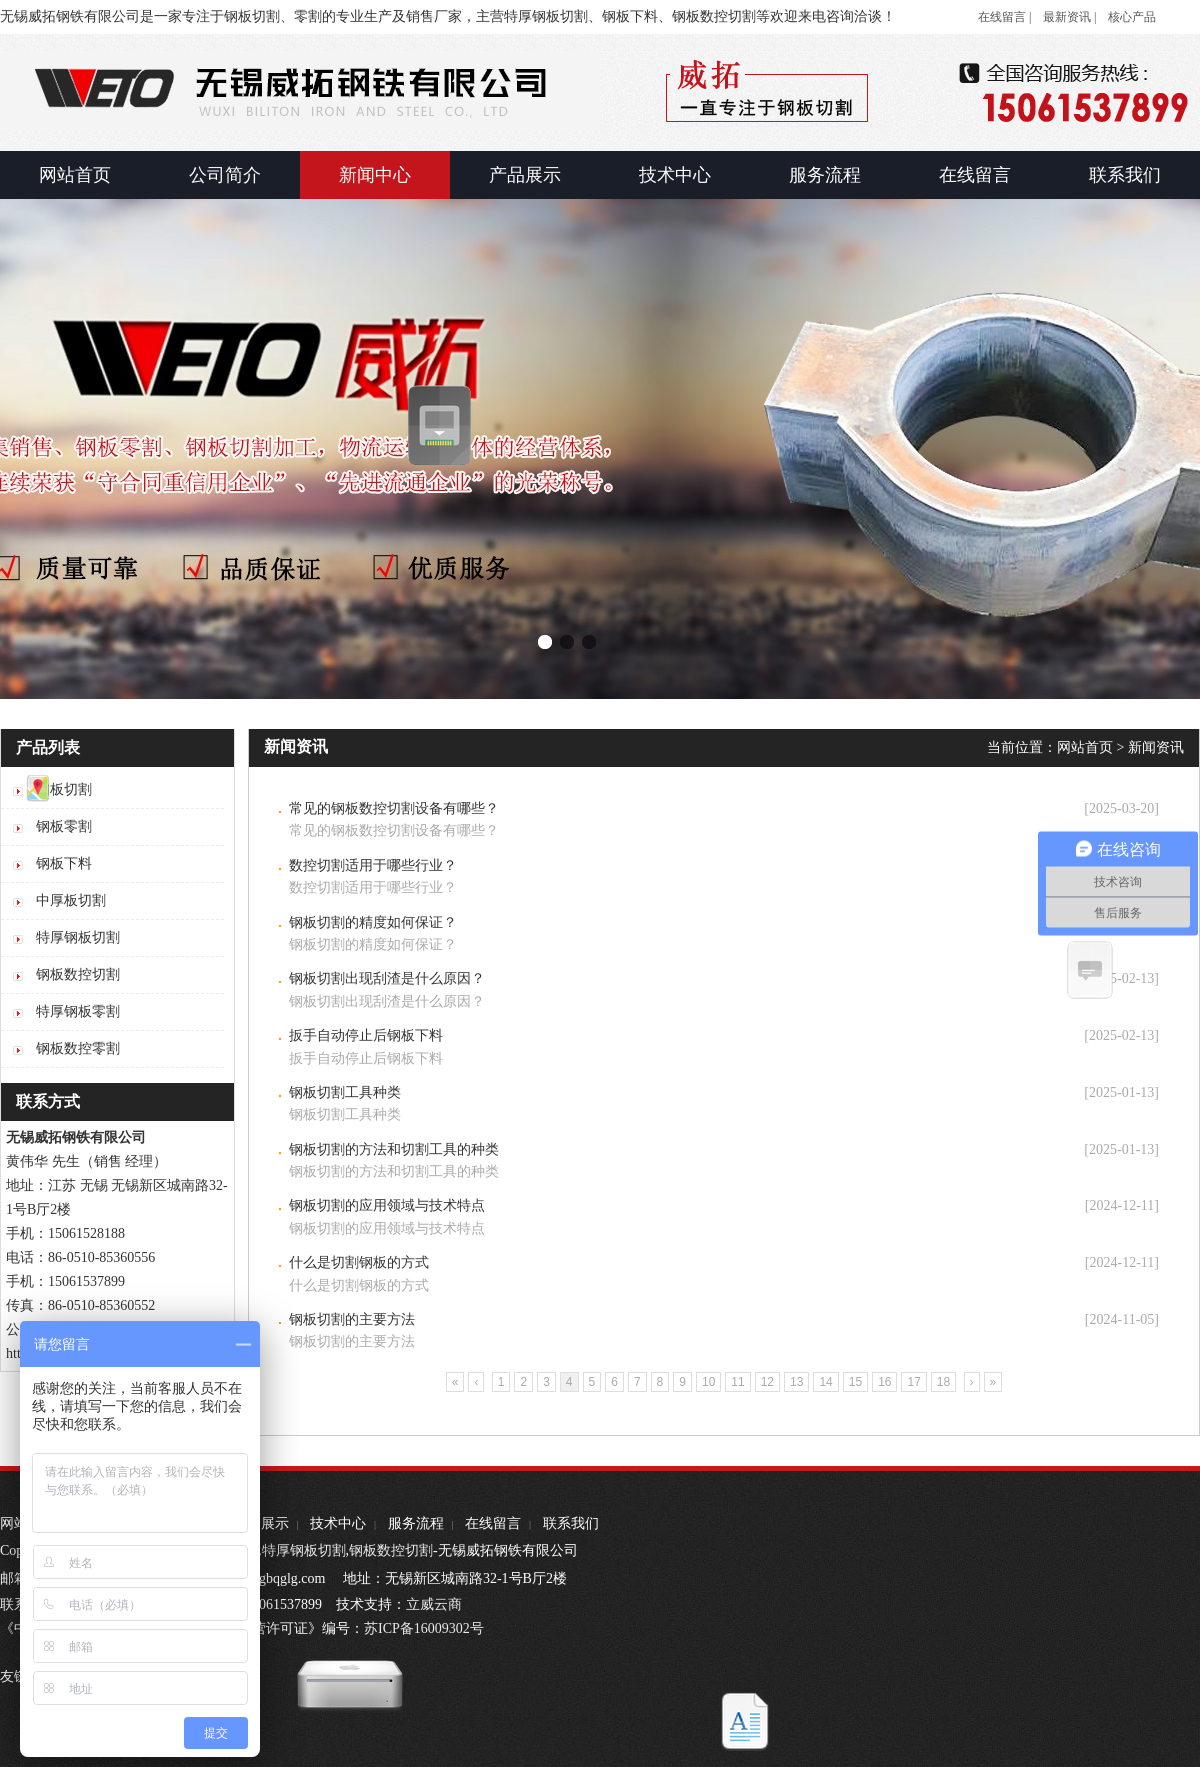 The width and height of the screenshot is (1200, 1767). What do you see at coordinates (439, 425) in the screenshot?
I see `gameboy ROM file type indicator` at bounding box center [439, 425].